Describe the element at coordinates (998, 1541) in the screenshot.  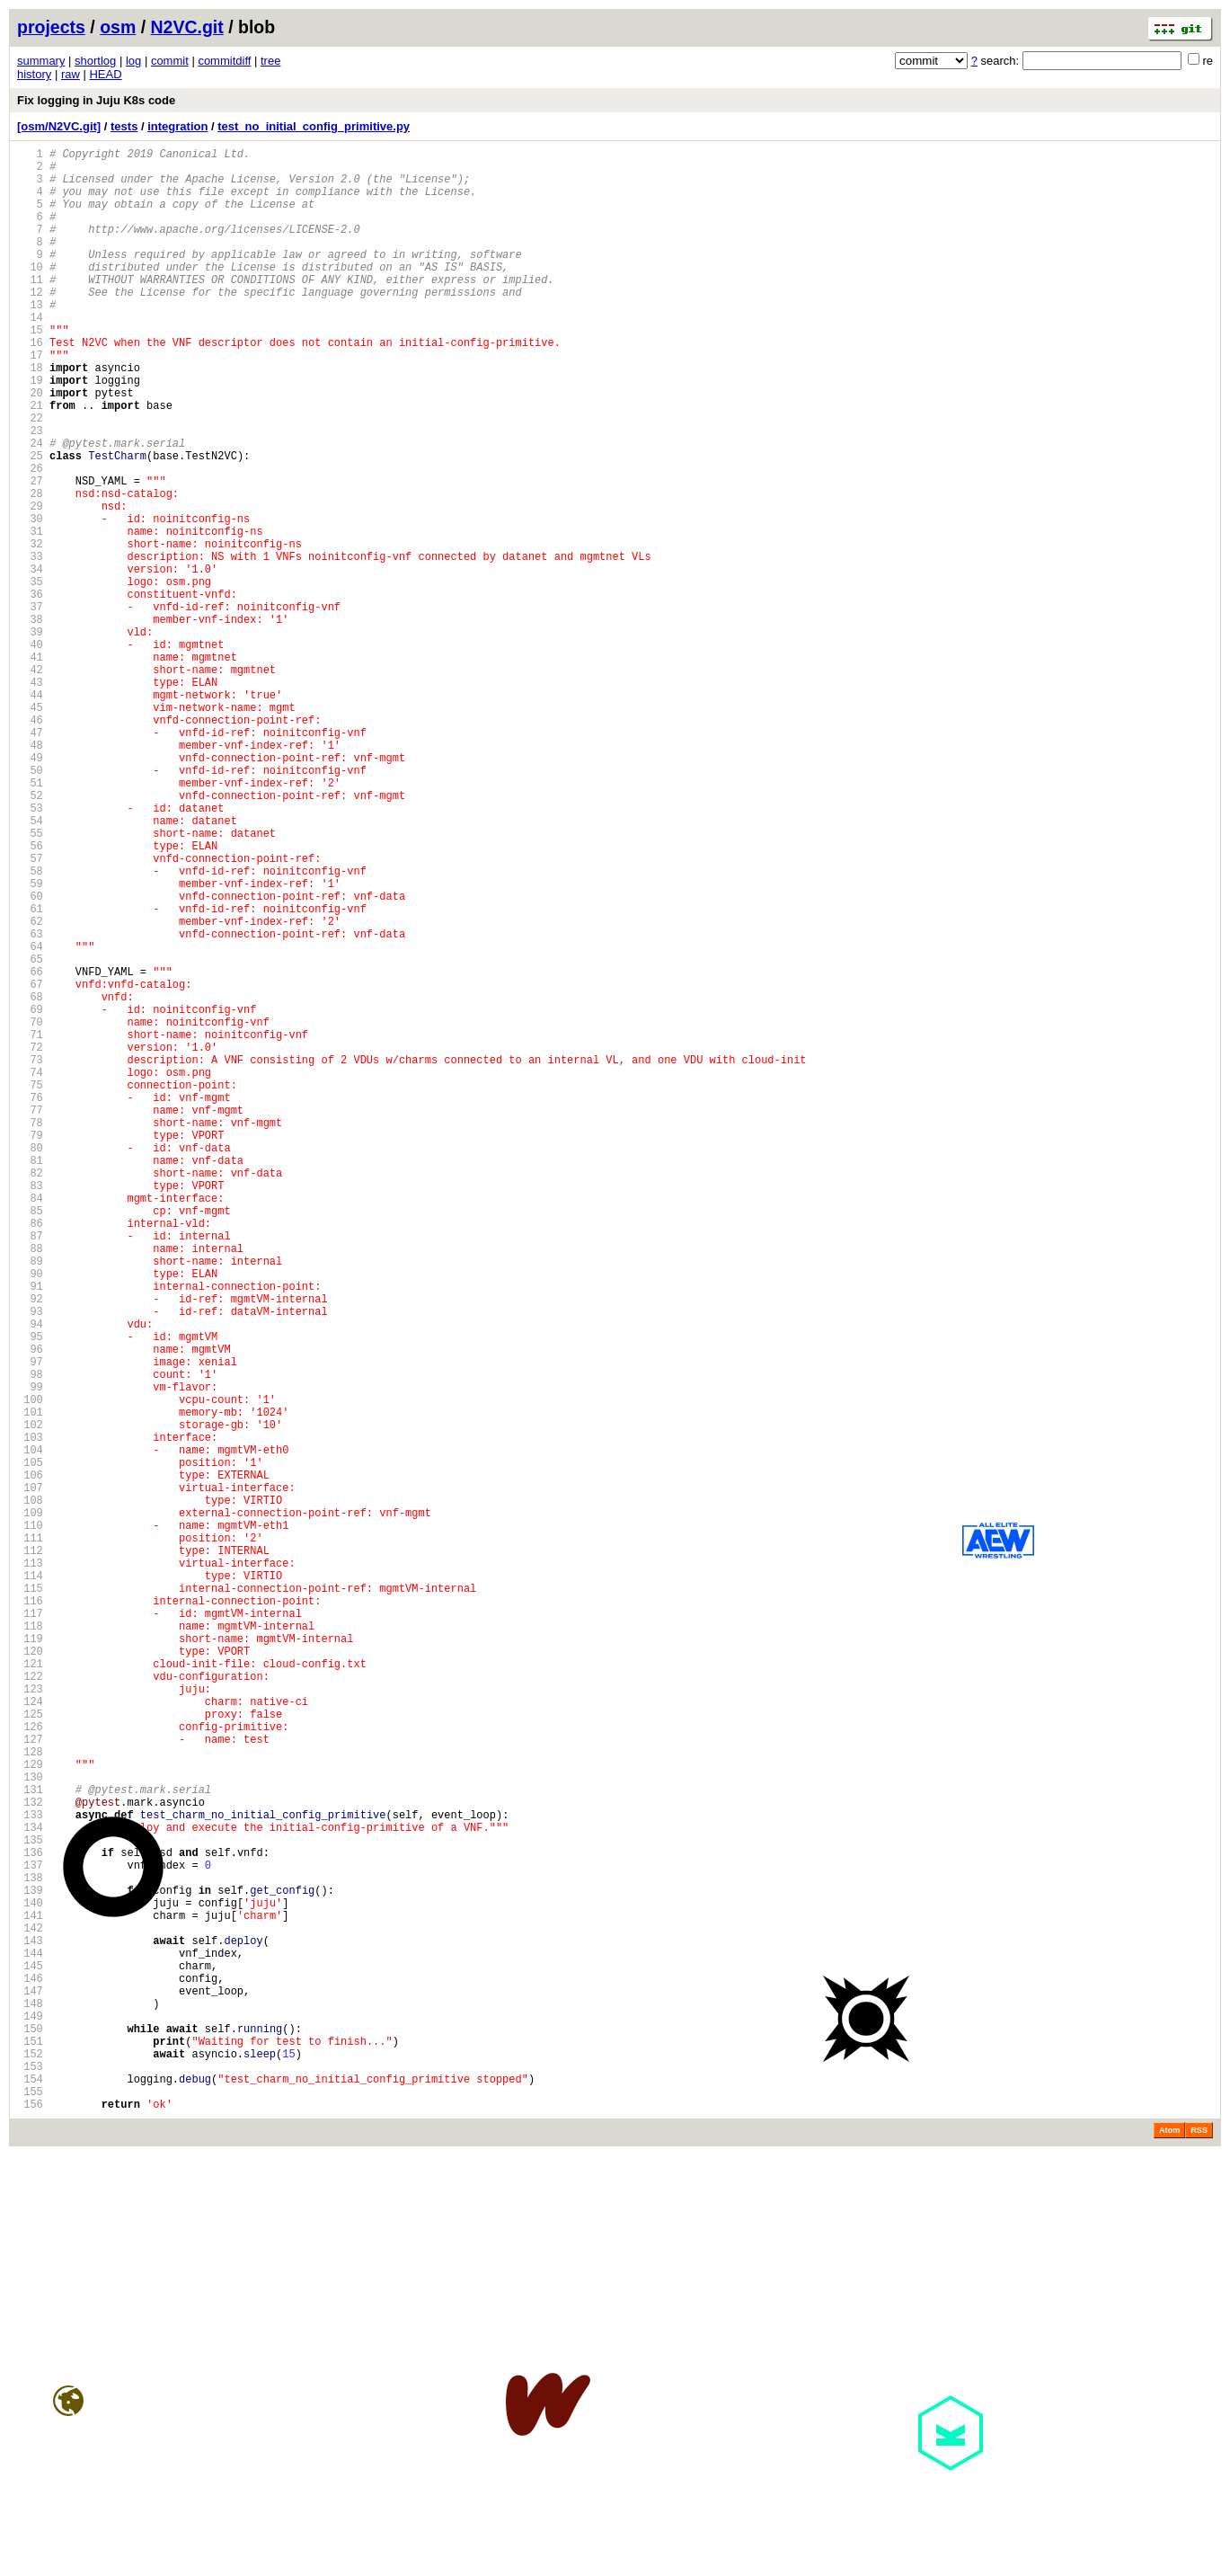
I see `visit the All Elite Wrestling website` at that location.